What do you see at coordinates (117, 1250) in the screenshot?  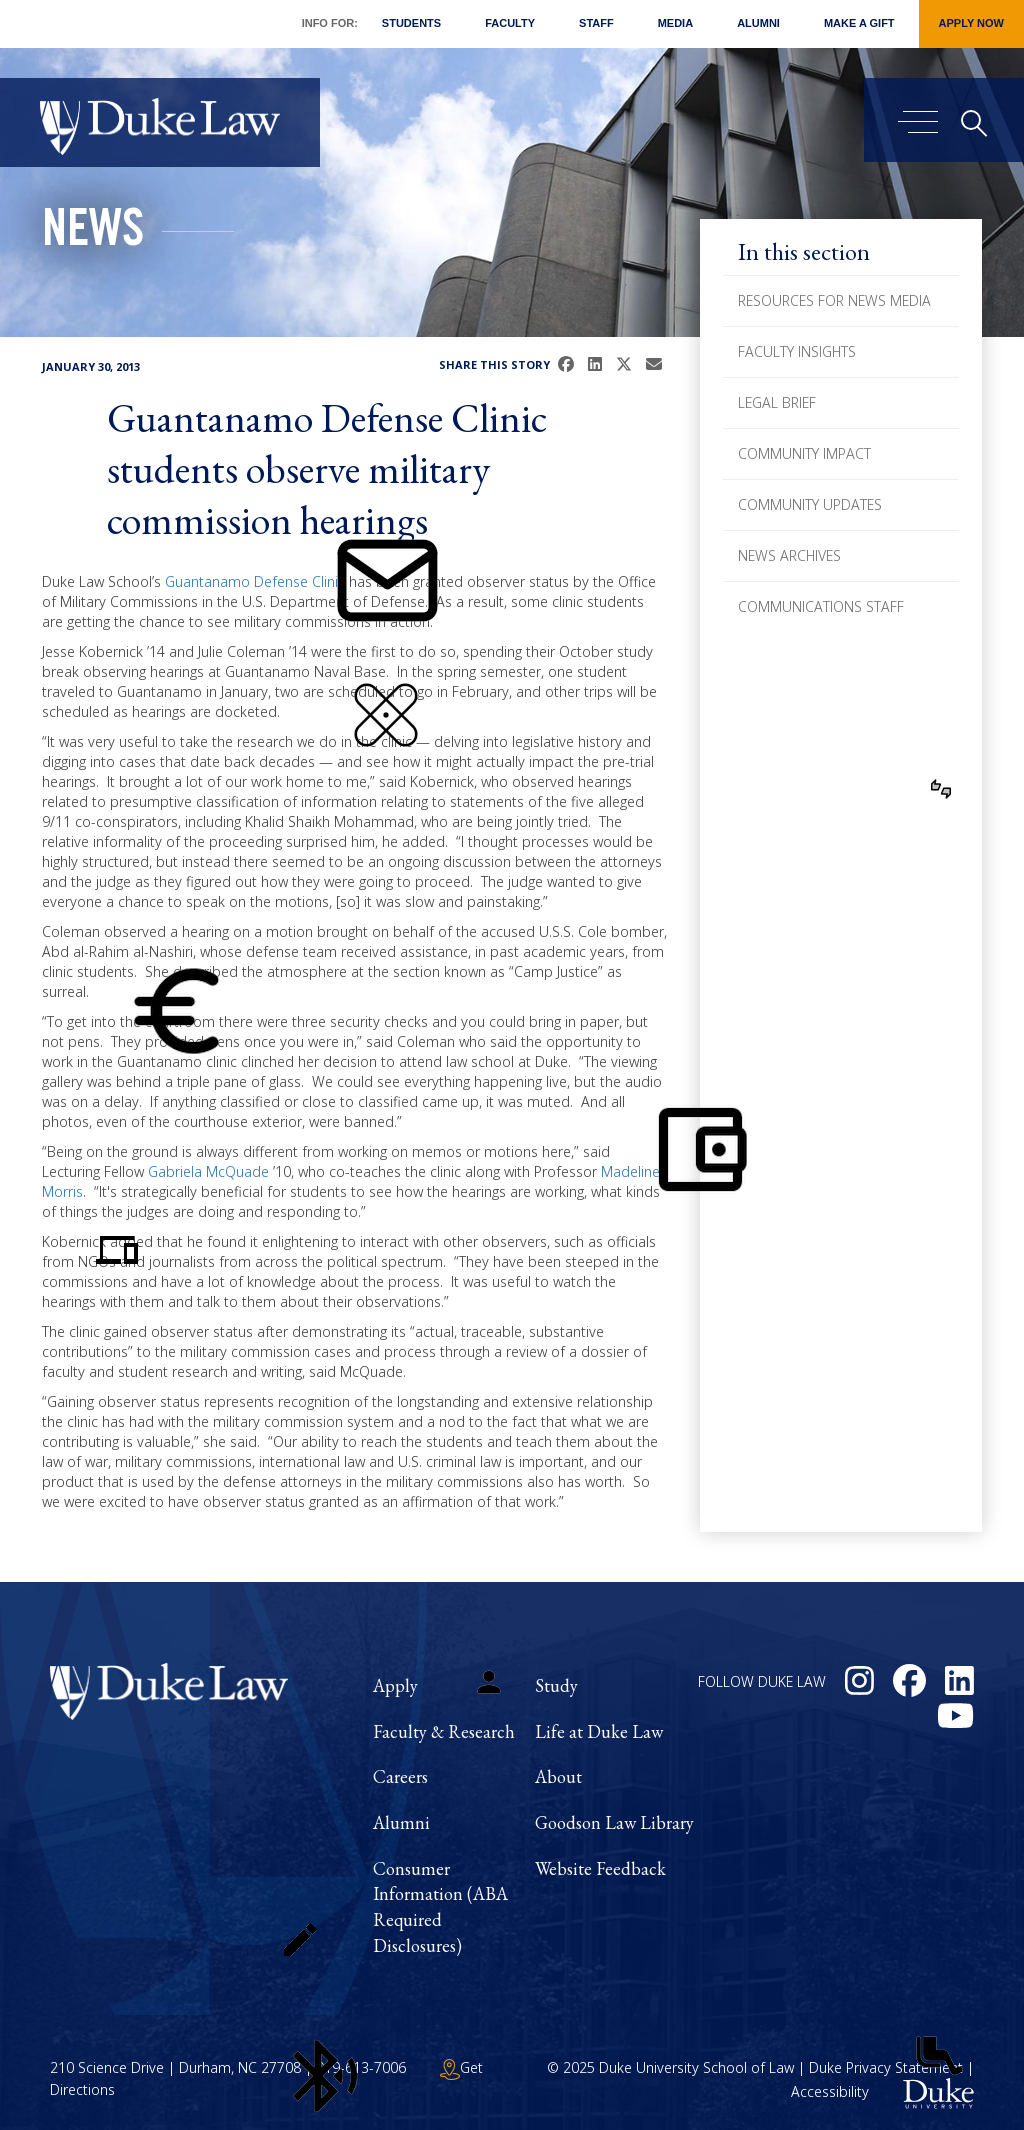 I see `view connected devices` at bounding box center [117, 1250].